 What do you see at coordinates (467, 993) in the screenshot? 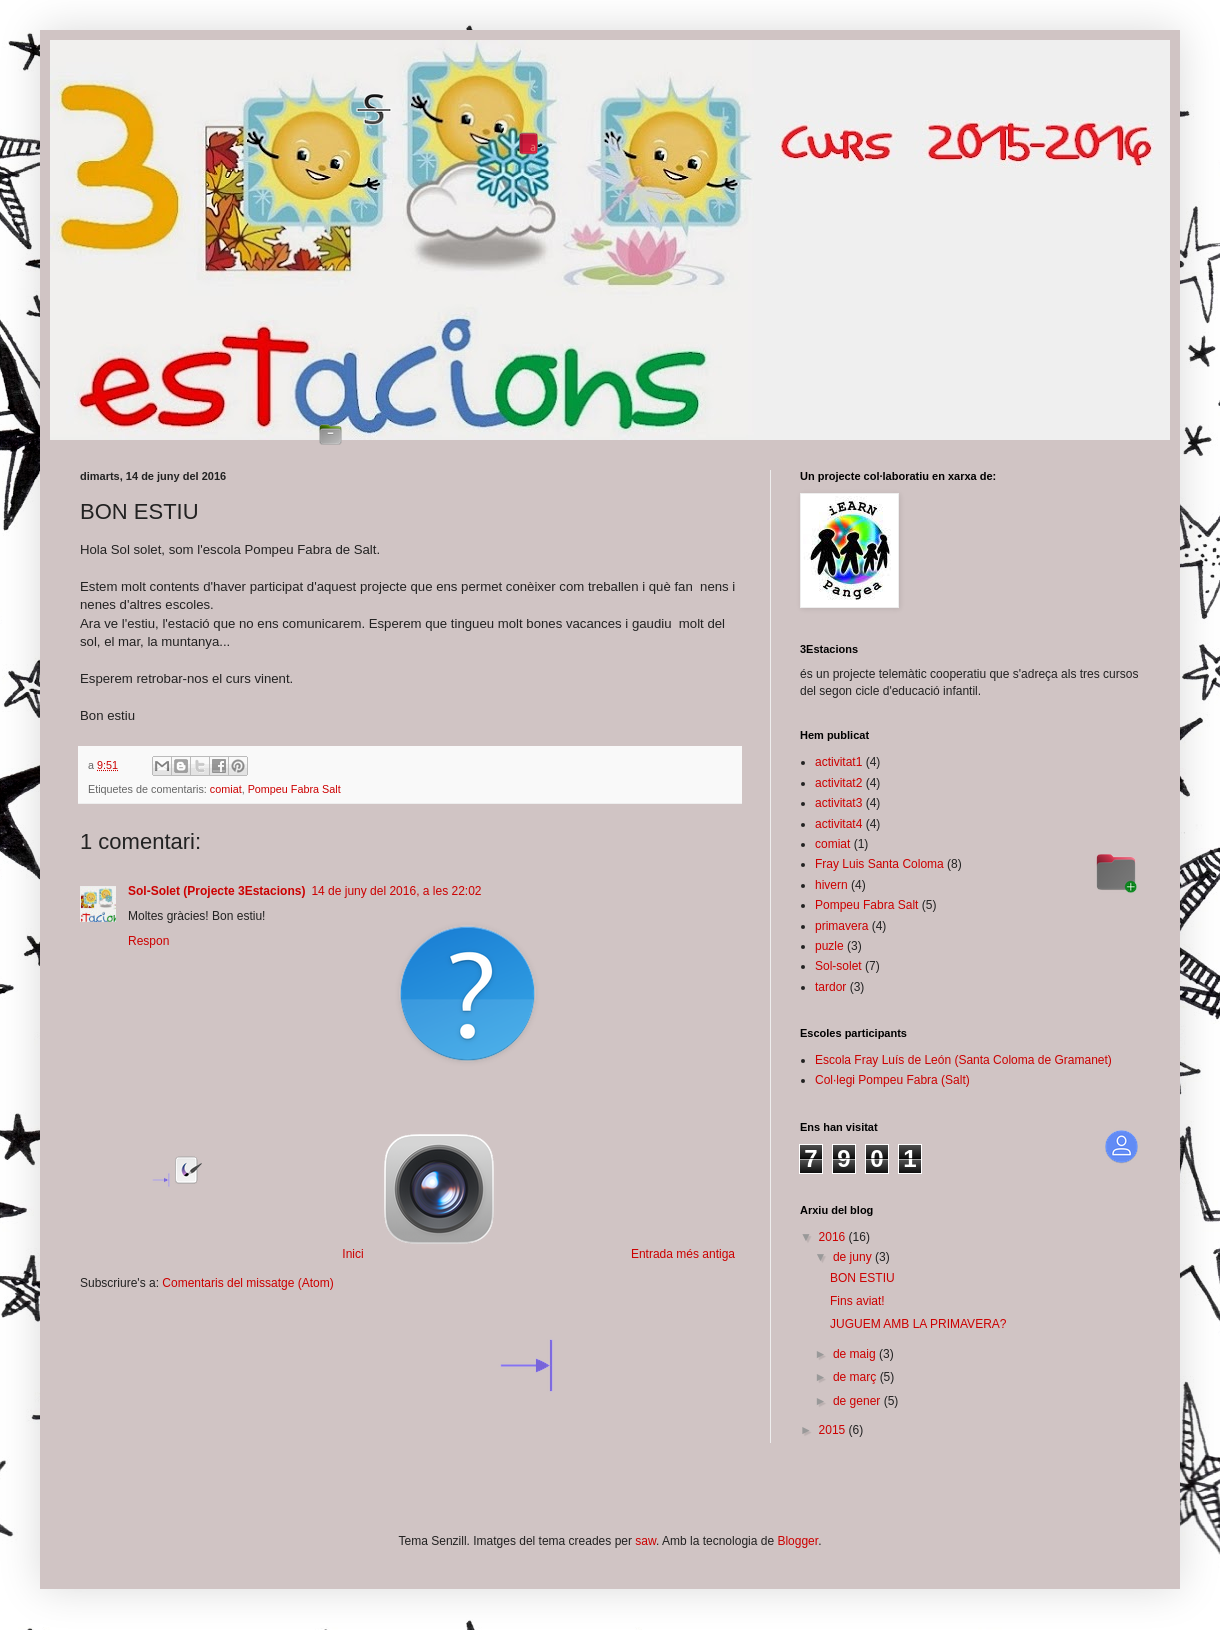
I see `open the help center or documentation` at bounding box center [467, 993].